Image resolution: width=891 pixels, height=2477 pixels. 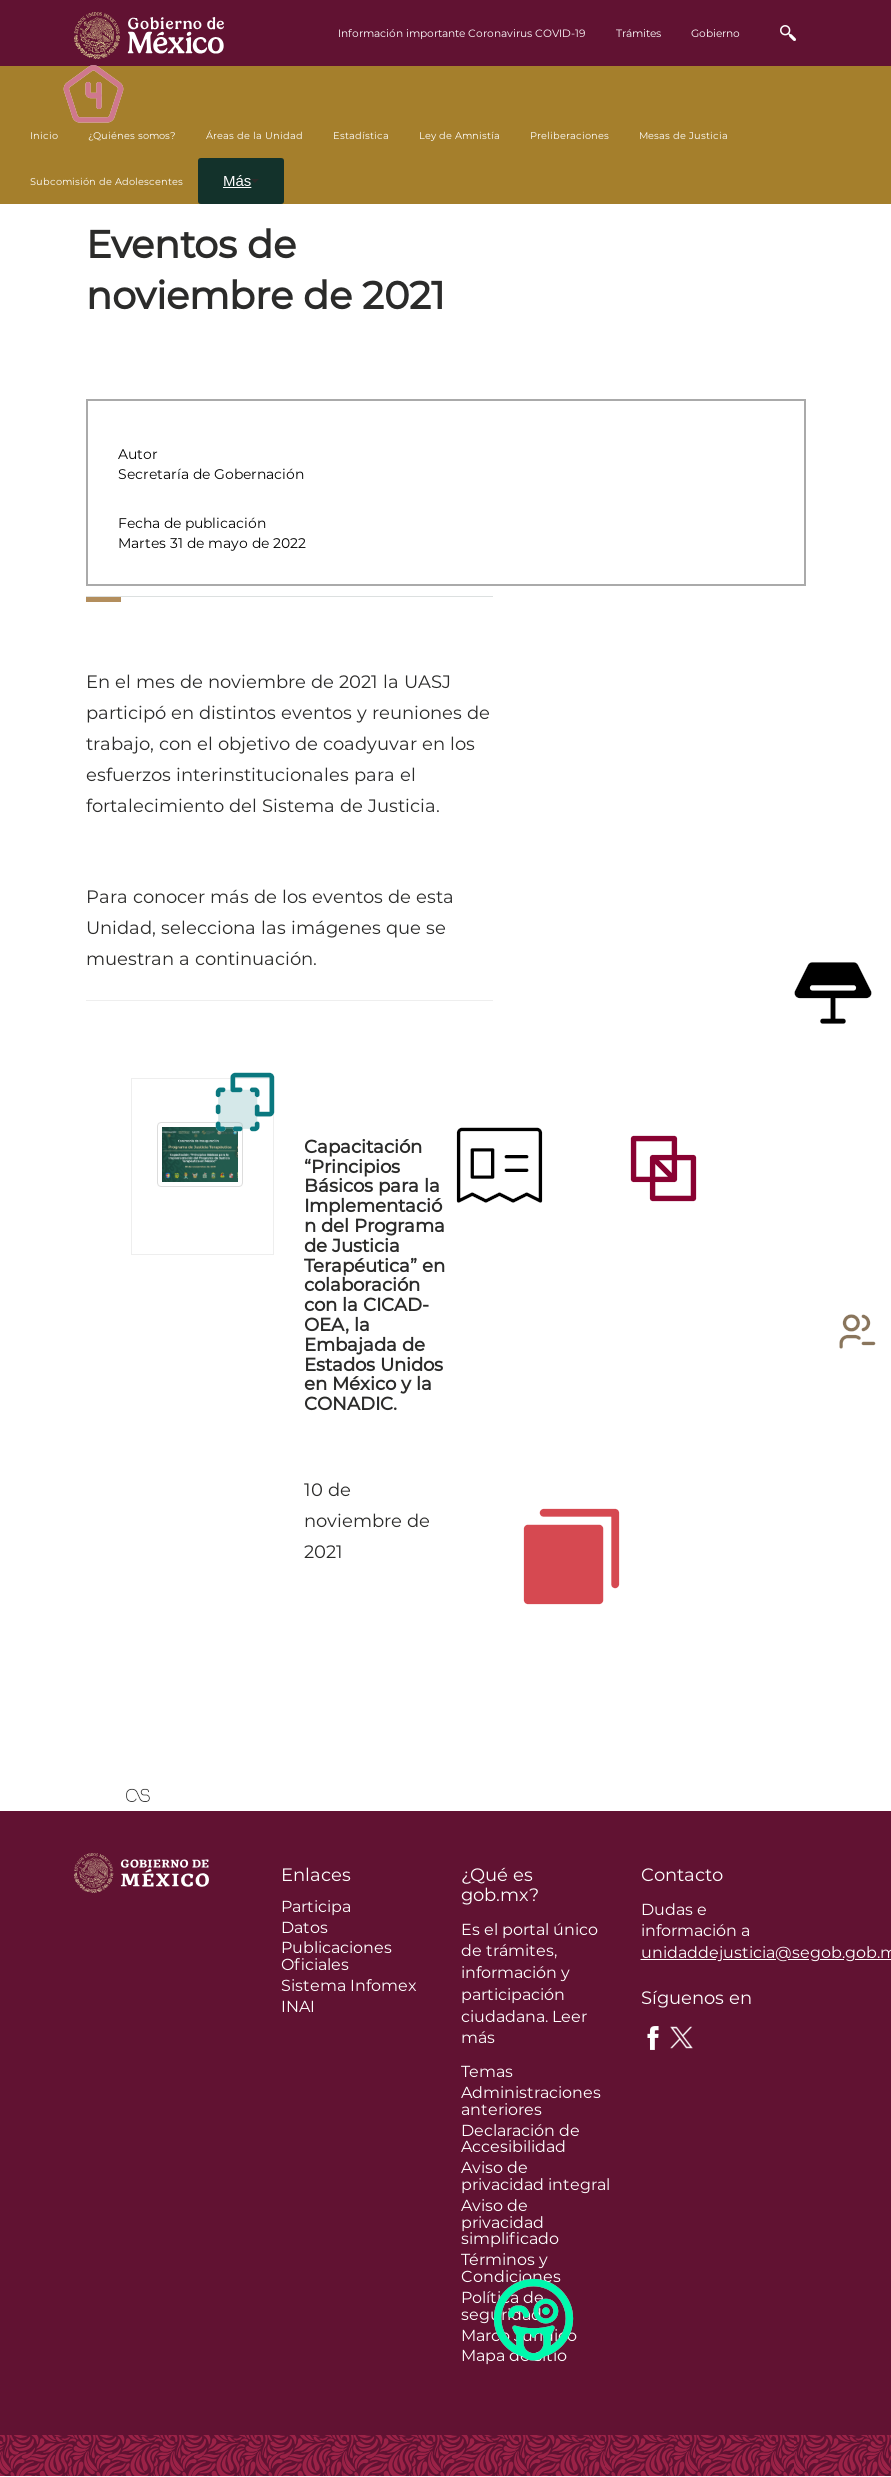 I want to click on intersect or merge two layers, so click(x=663, y=1168).